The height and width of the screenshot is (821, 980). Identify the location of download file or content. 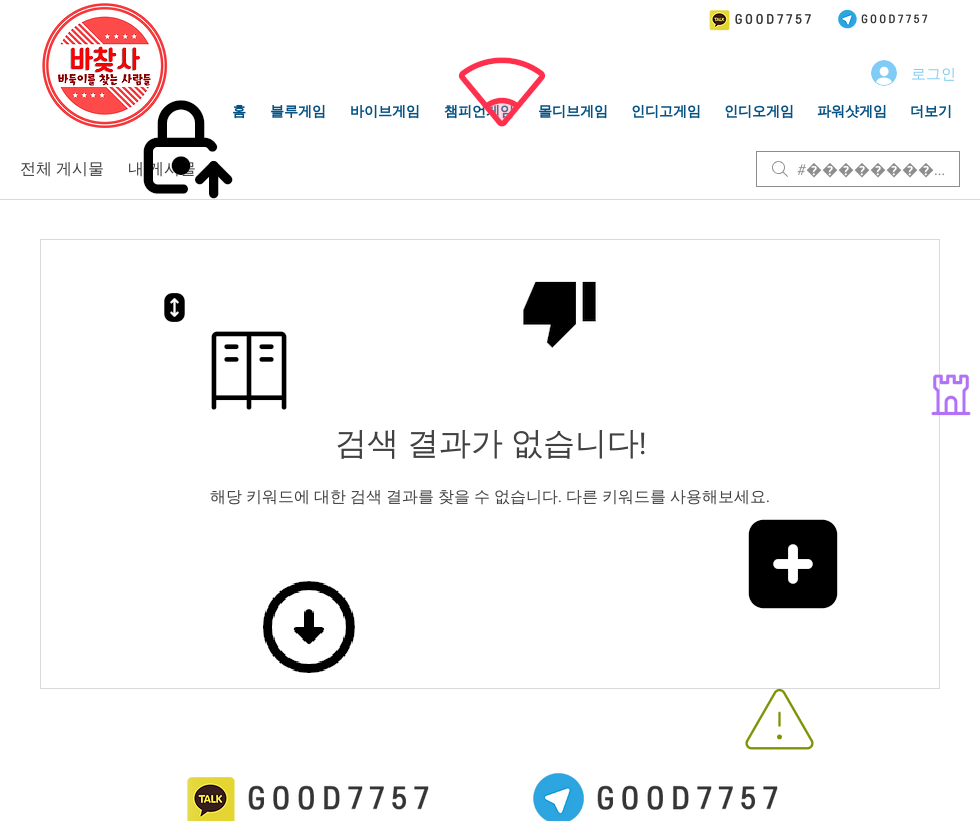
(309, 627).